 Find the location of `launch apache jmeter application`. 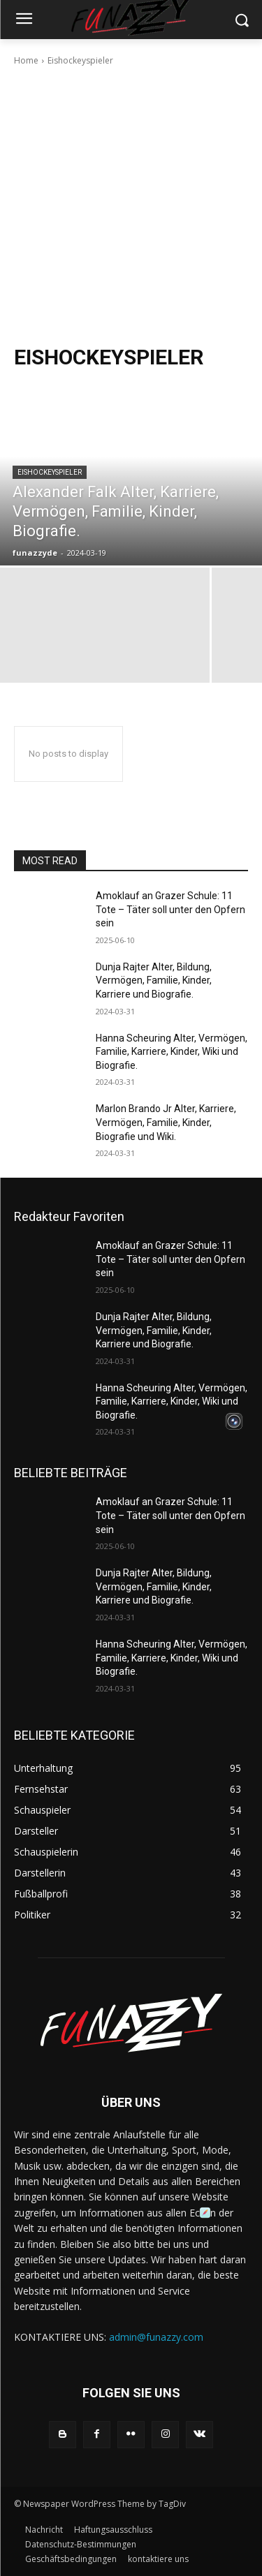

launch apache jmeter application is located at coordinates (205, 2212).